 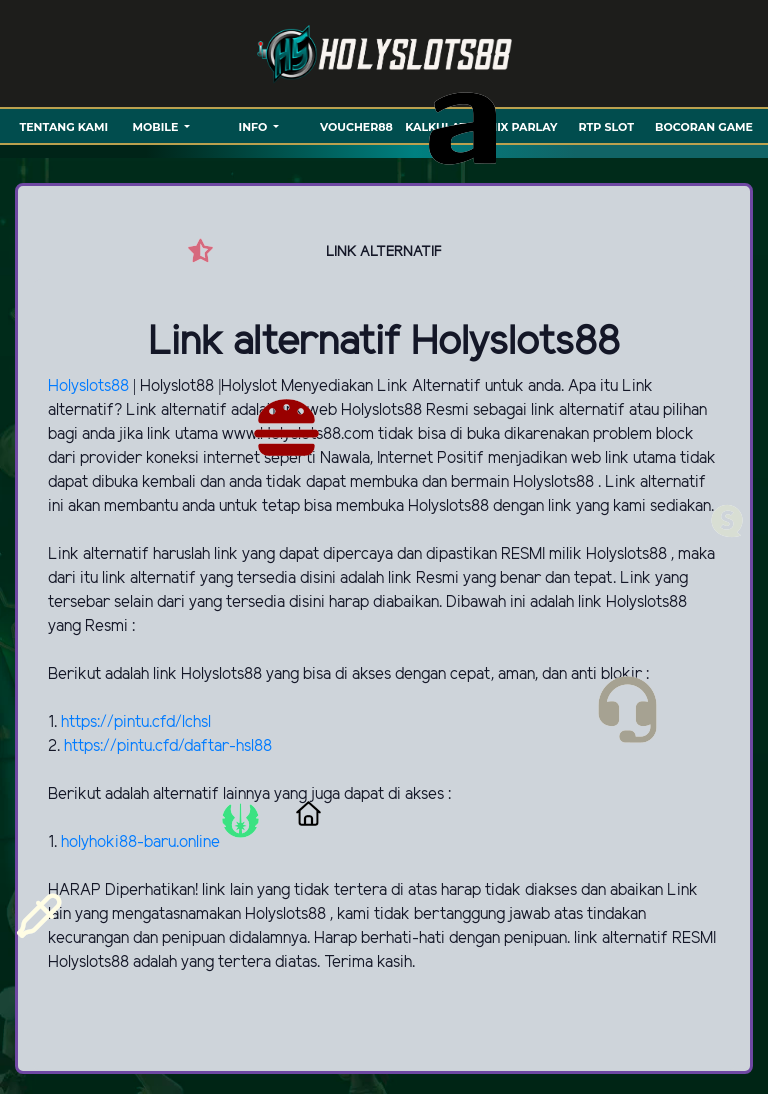 What do you see at coordinates (727, 521) in the screenshot?
I see `open the Speakap app` at bounding box center [727, 521].